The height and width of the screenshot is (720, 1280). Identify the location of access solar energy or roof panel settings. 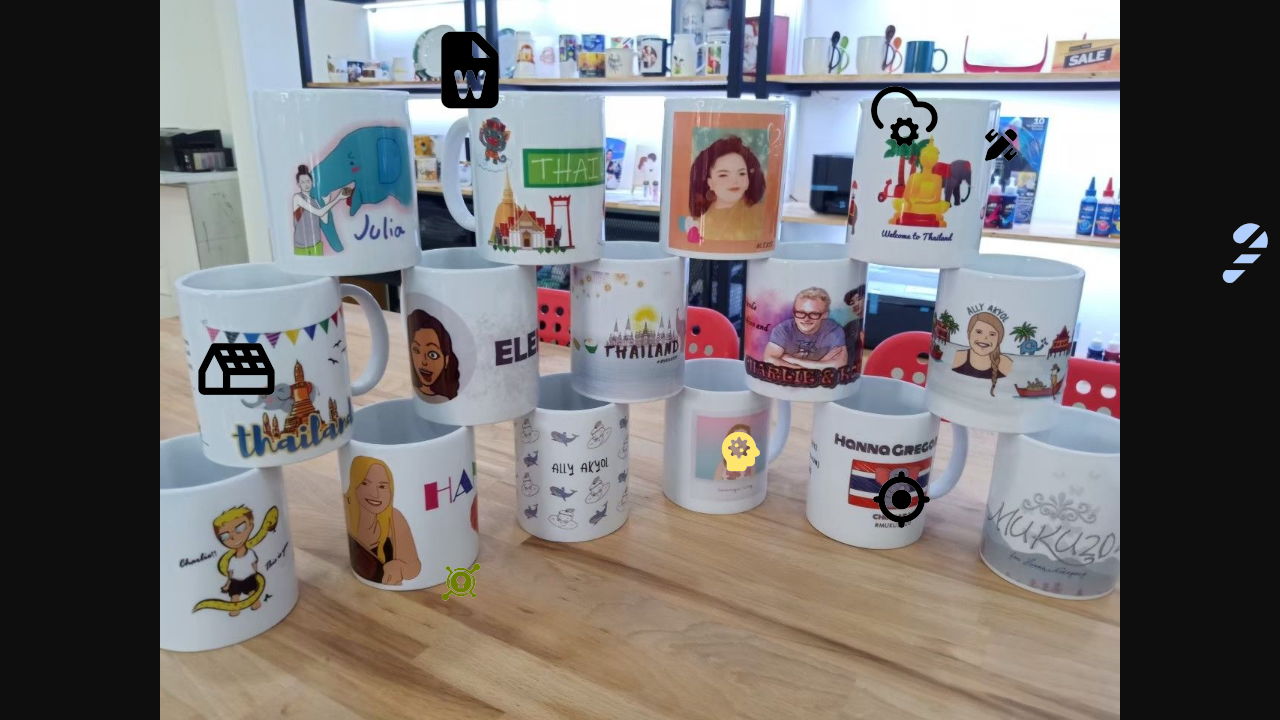
(236, 371).